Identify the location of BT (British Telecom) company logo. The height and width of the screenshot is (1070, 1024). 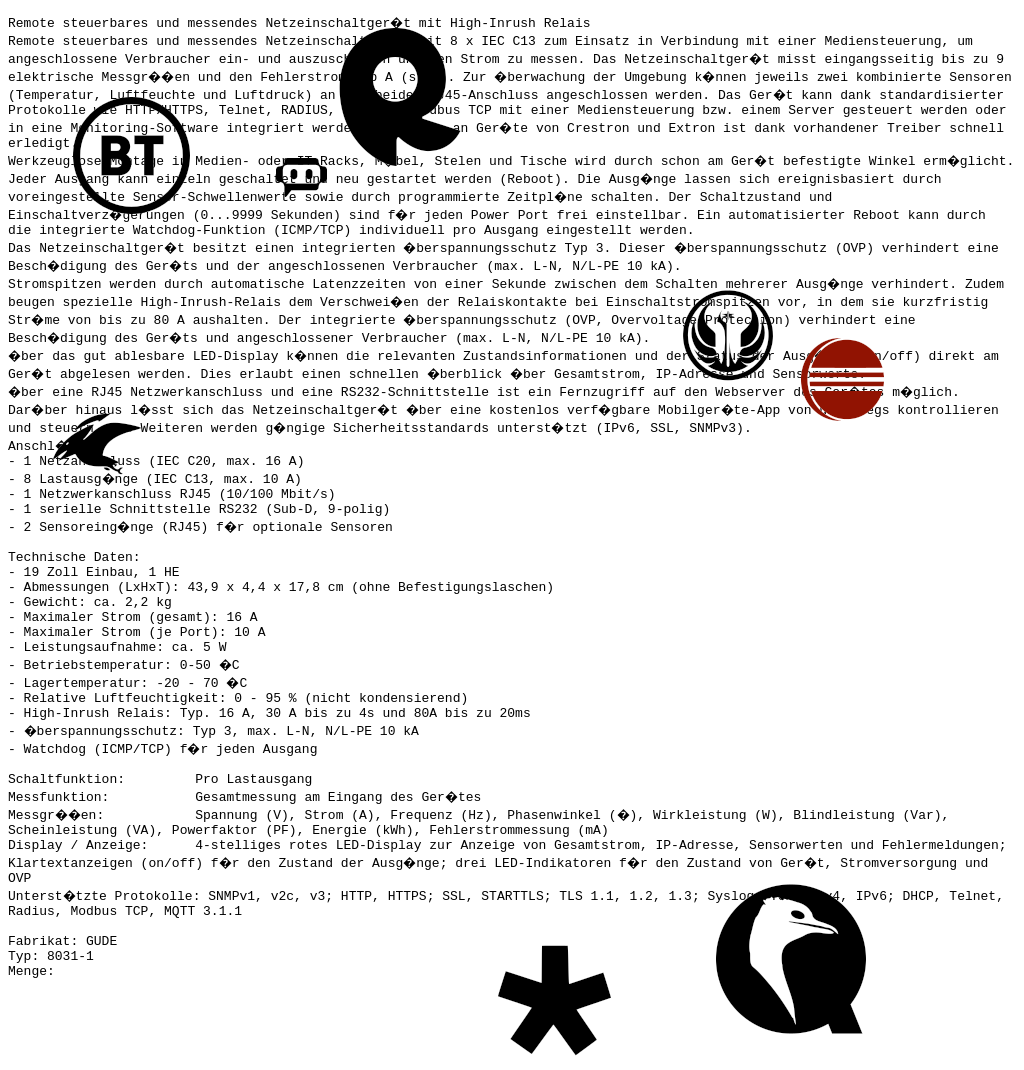
(131, 155).